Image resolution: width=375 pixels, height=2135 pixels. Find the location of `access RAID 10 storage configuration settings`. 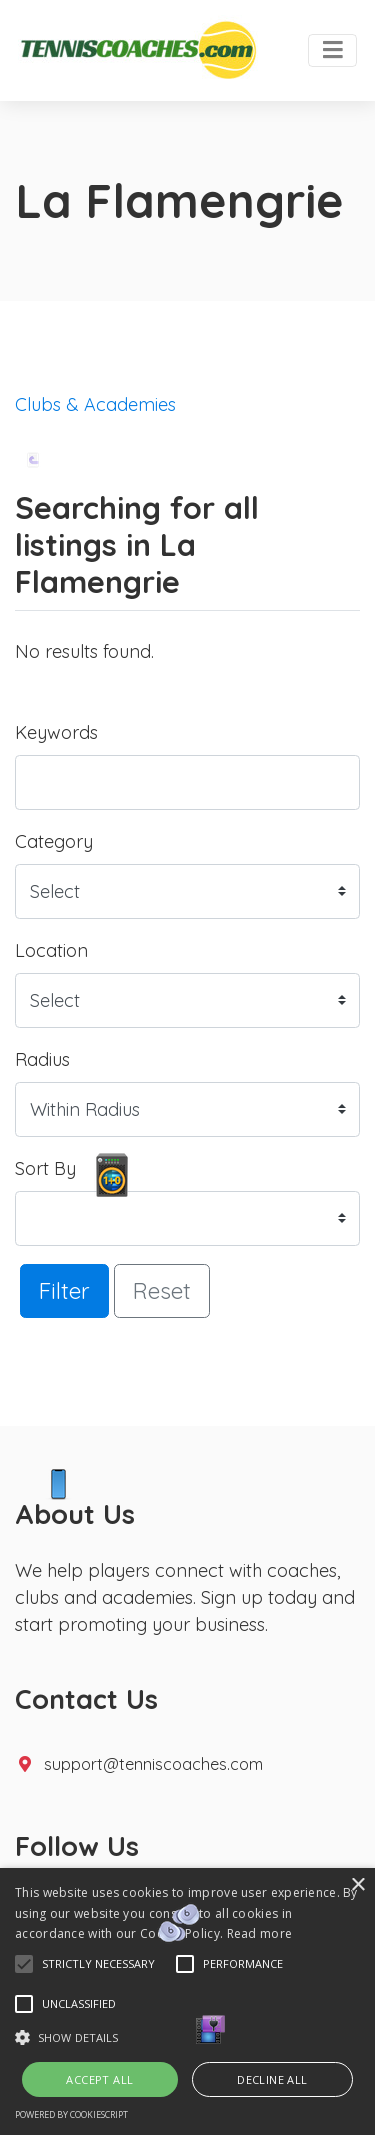

access RAID 10 storage configuration settings is located at coordinates (112, 1175).